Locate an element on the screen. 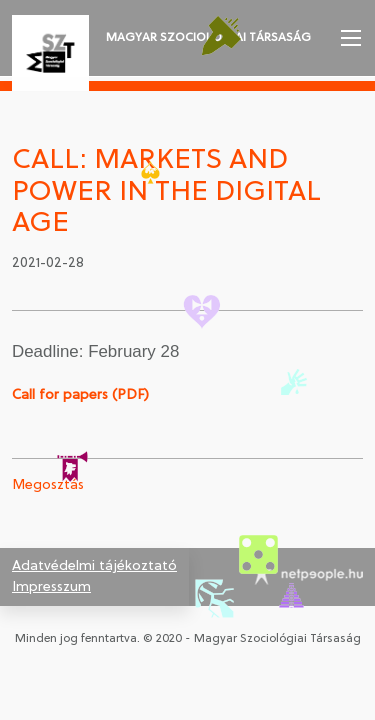 Image resolution: width=375 pixels, height=720 pixels. indicates a hot streak or winning hand in a card game is located at coordinates (150, 172).